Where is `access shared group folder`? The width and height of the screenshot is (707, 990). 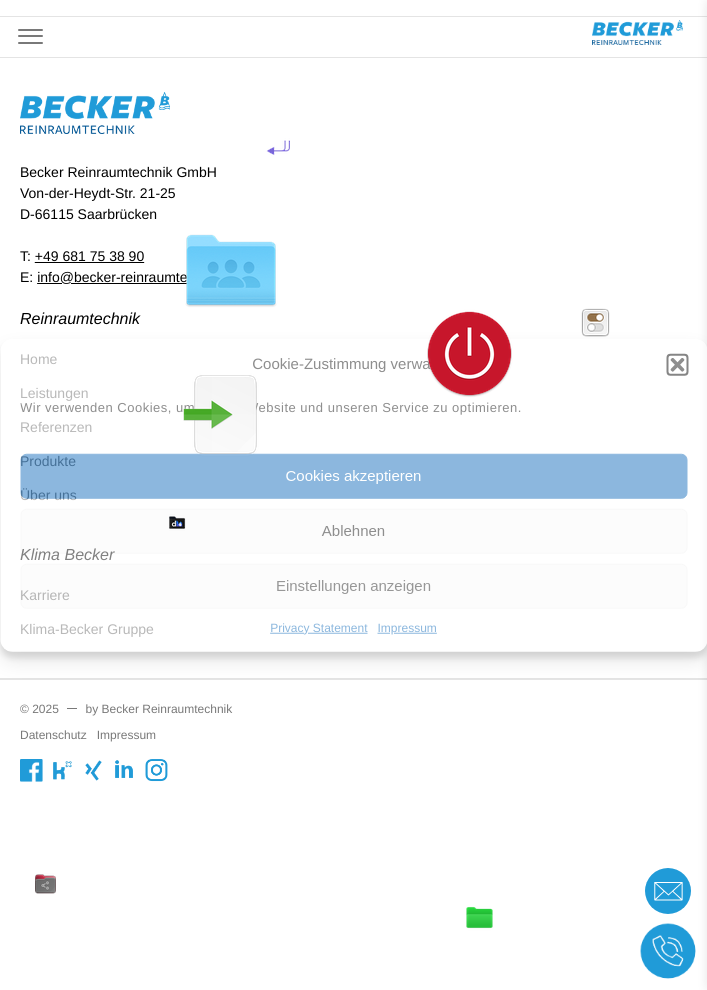
access shared group folder is located at coordinates (231, 270).